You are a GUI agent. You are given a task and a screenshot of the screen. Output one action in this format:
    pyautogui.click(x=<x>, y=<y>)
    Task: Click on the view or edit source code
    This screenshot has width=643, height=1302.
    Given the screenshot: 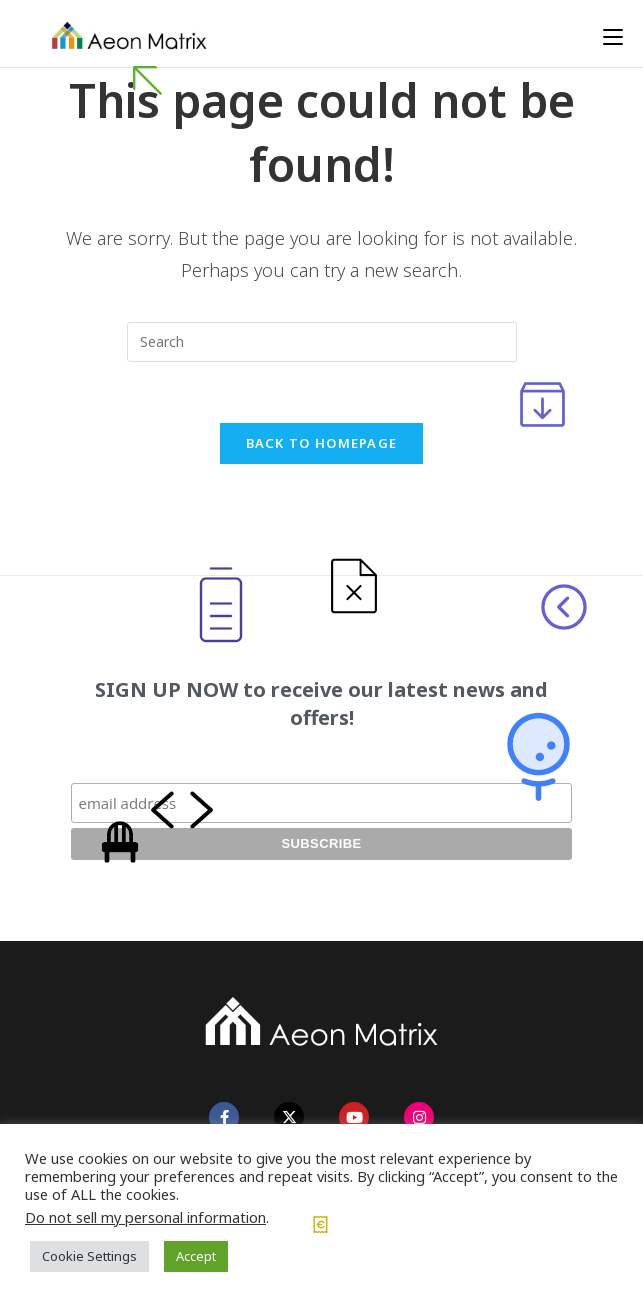 What is the action you would take?
    pyautogui.click(x=182, y=810)
    